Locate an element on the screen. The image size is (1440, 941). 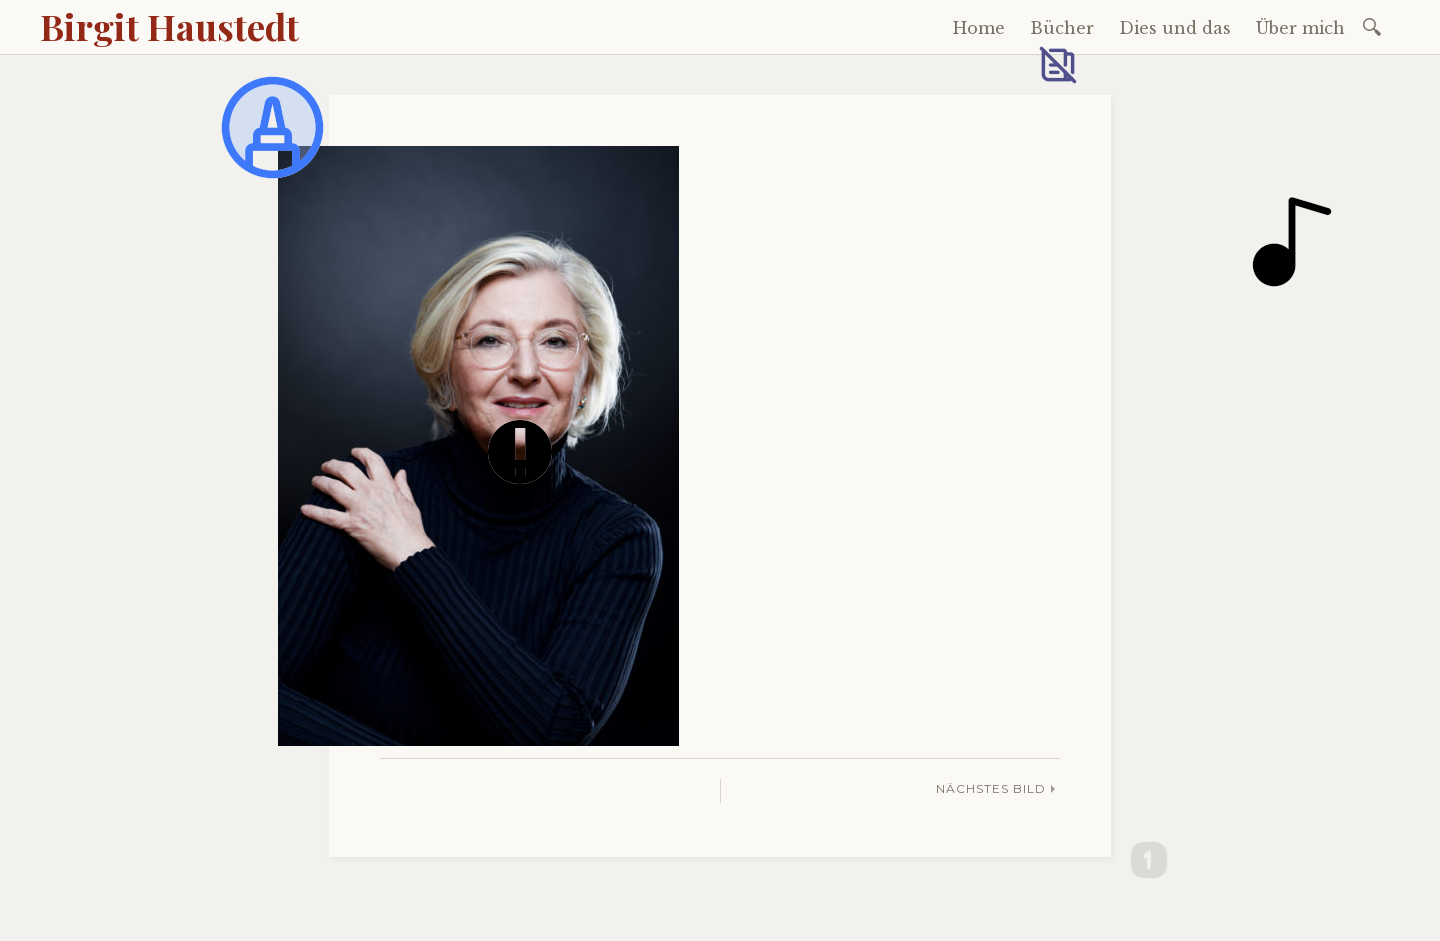
indicates an unsupported or invalid breakpoint in the debugger is located at coordinates (520, 452).